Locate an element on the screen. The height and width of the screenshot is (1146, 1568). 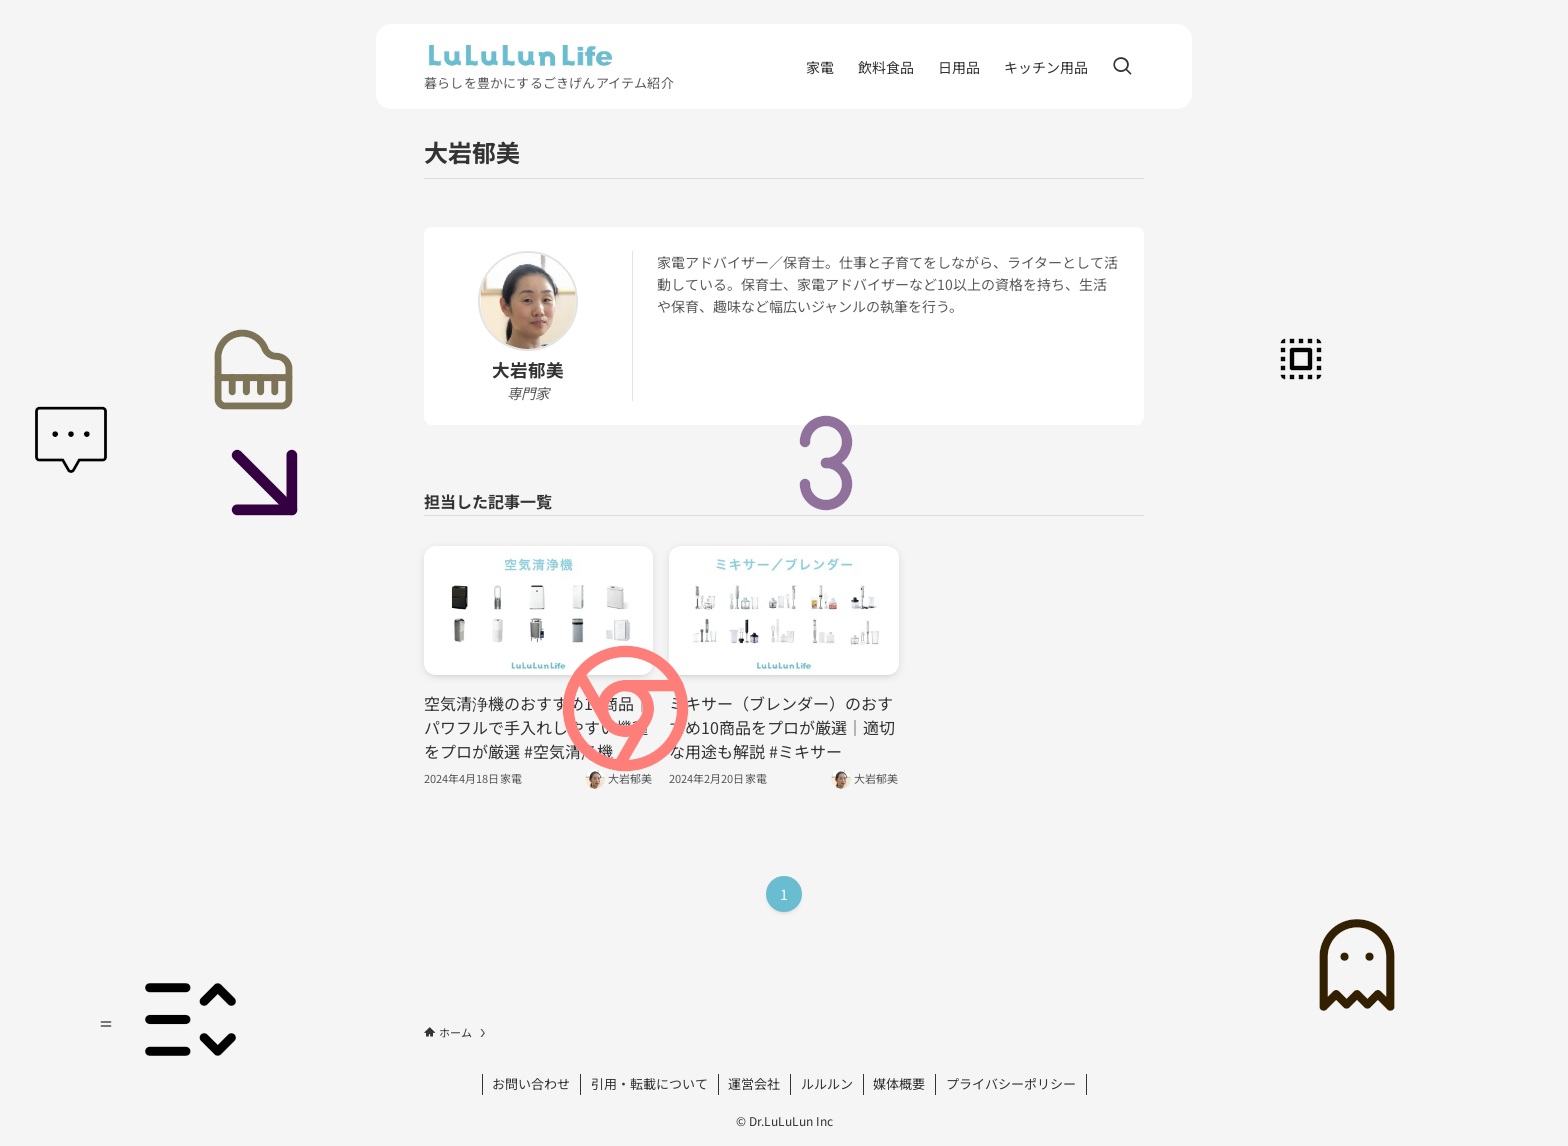
indicates equality or balance between values is located at coordinates (106, 1024).